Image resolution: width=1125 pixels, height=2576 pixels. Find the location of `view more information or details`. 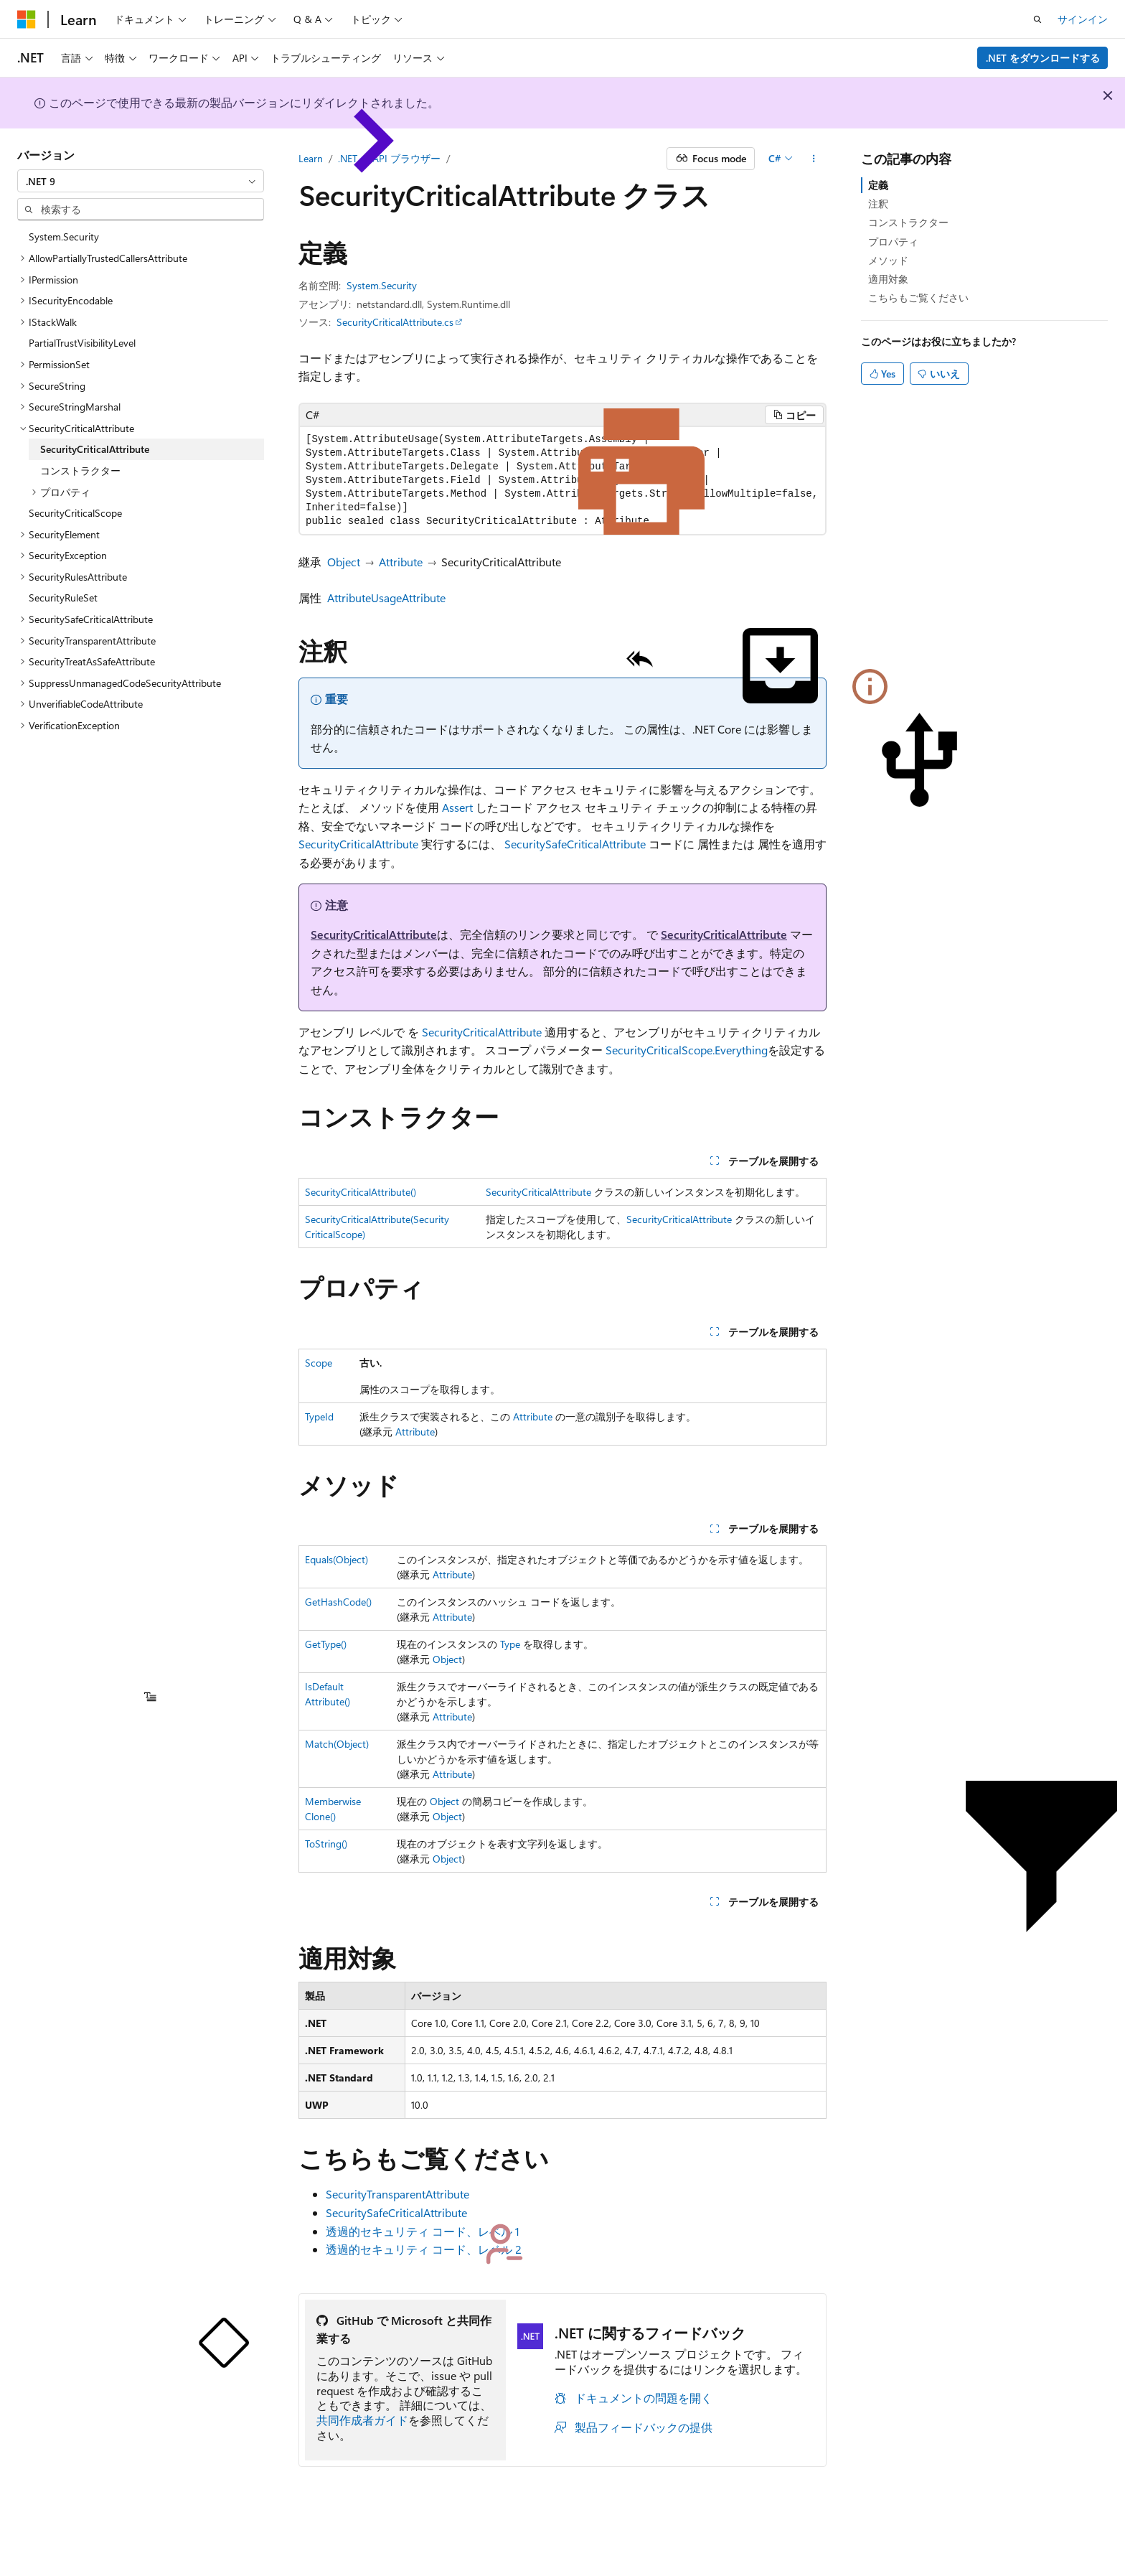

view more information or details is located at coordinates (870, 686).